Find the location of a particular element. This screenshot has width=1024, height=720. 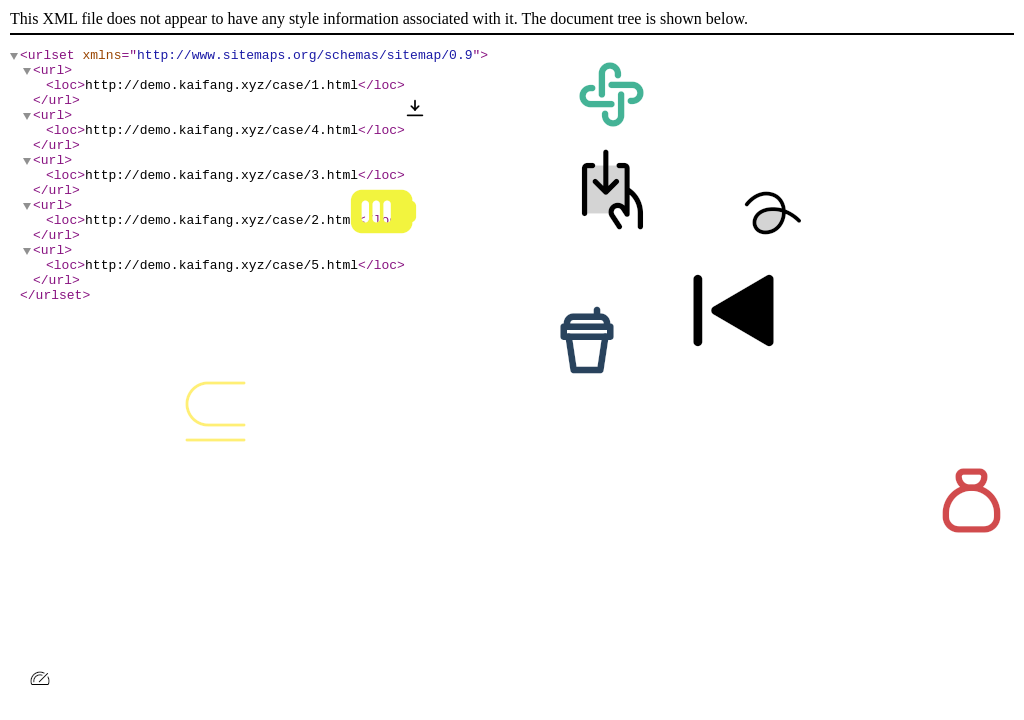

indicates a subset relationship in mathematical notation is located at coordinates (217, 410).